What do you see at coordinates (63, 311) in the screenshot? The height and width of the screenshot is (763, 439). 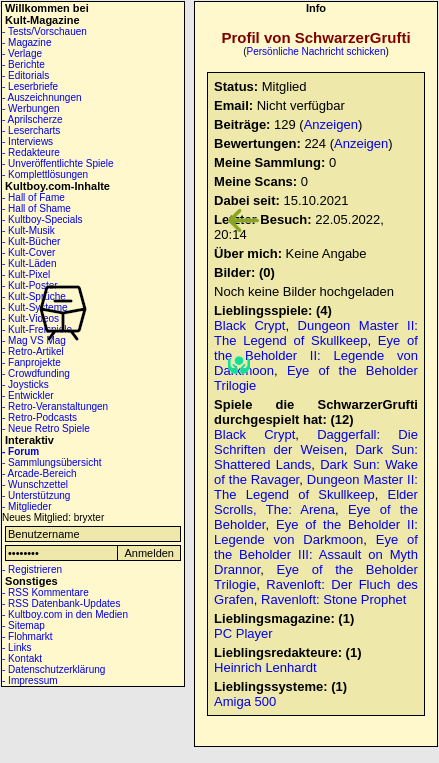 I see `view regional train schedules` at bounding box center [63, 311].